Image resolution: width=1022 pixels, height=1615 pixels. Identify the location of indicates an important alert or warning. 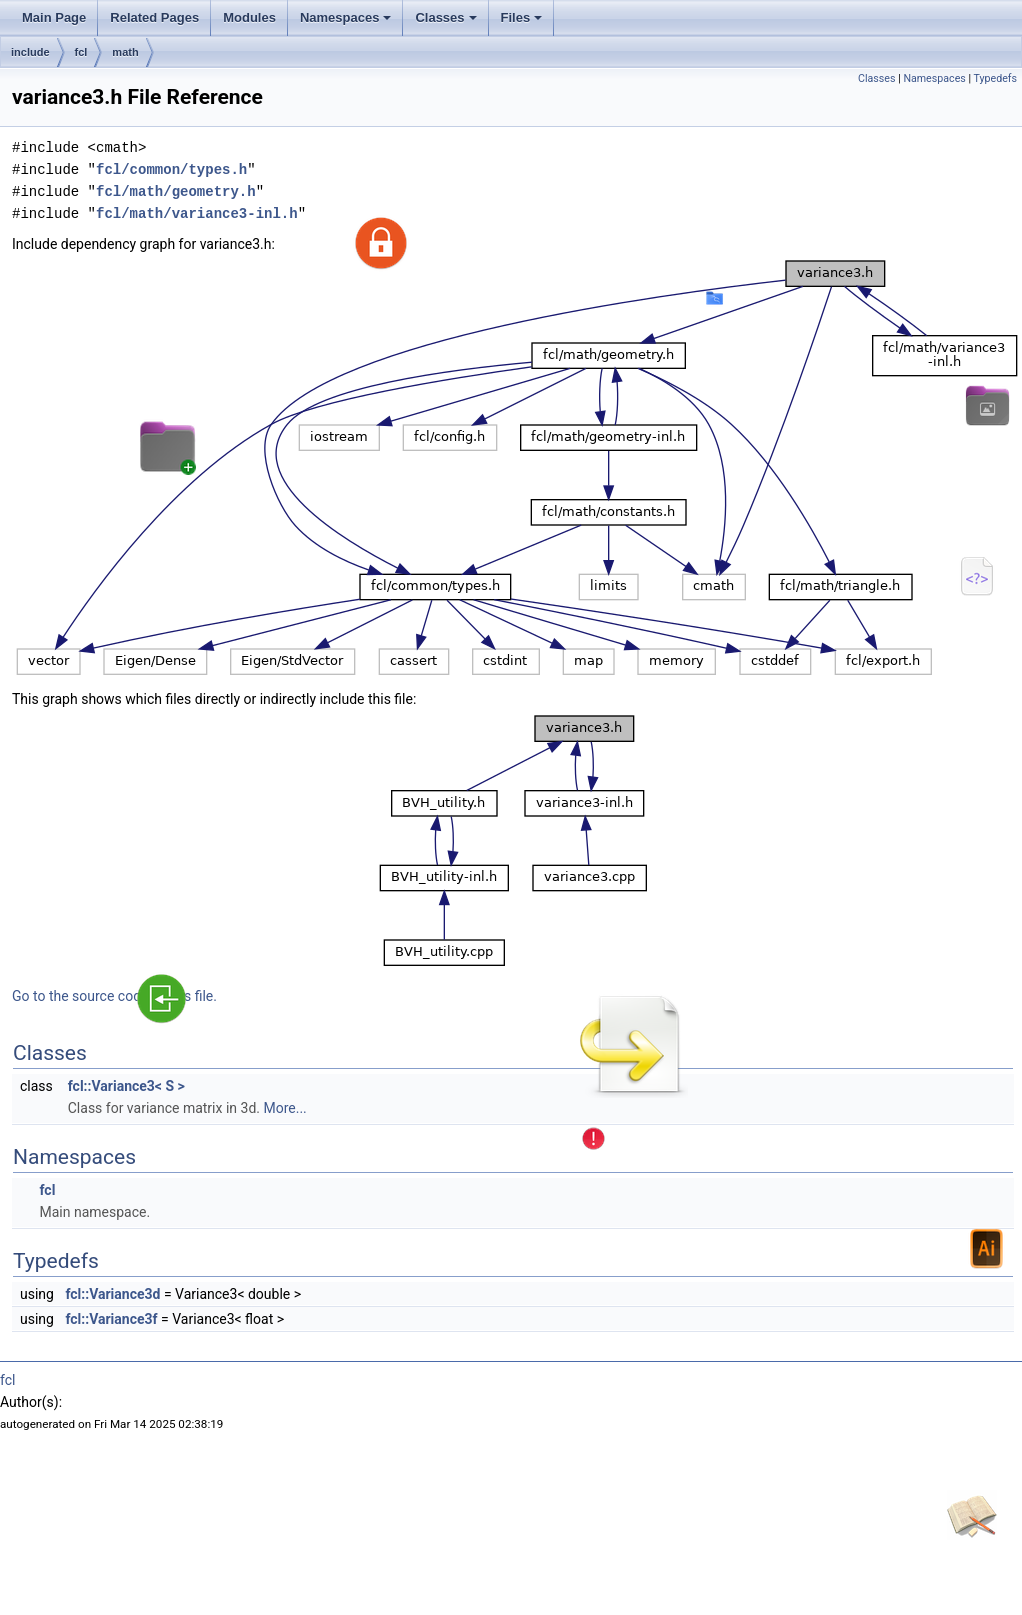
(593, 1138).